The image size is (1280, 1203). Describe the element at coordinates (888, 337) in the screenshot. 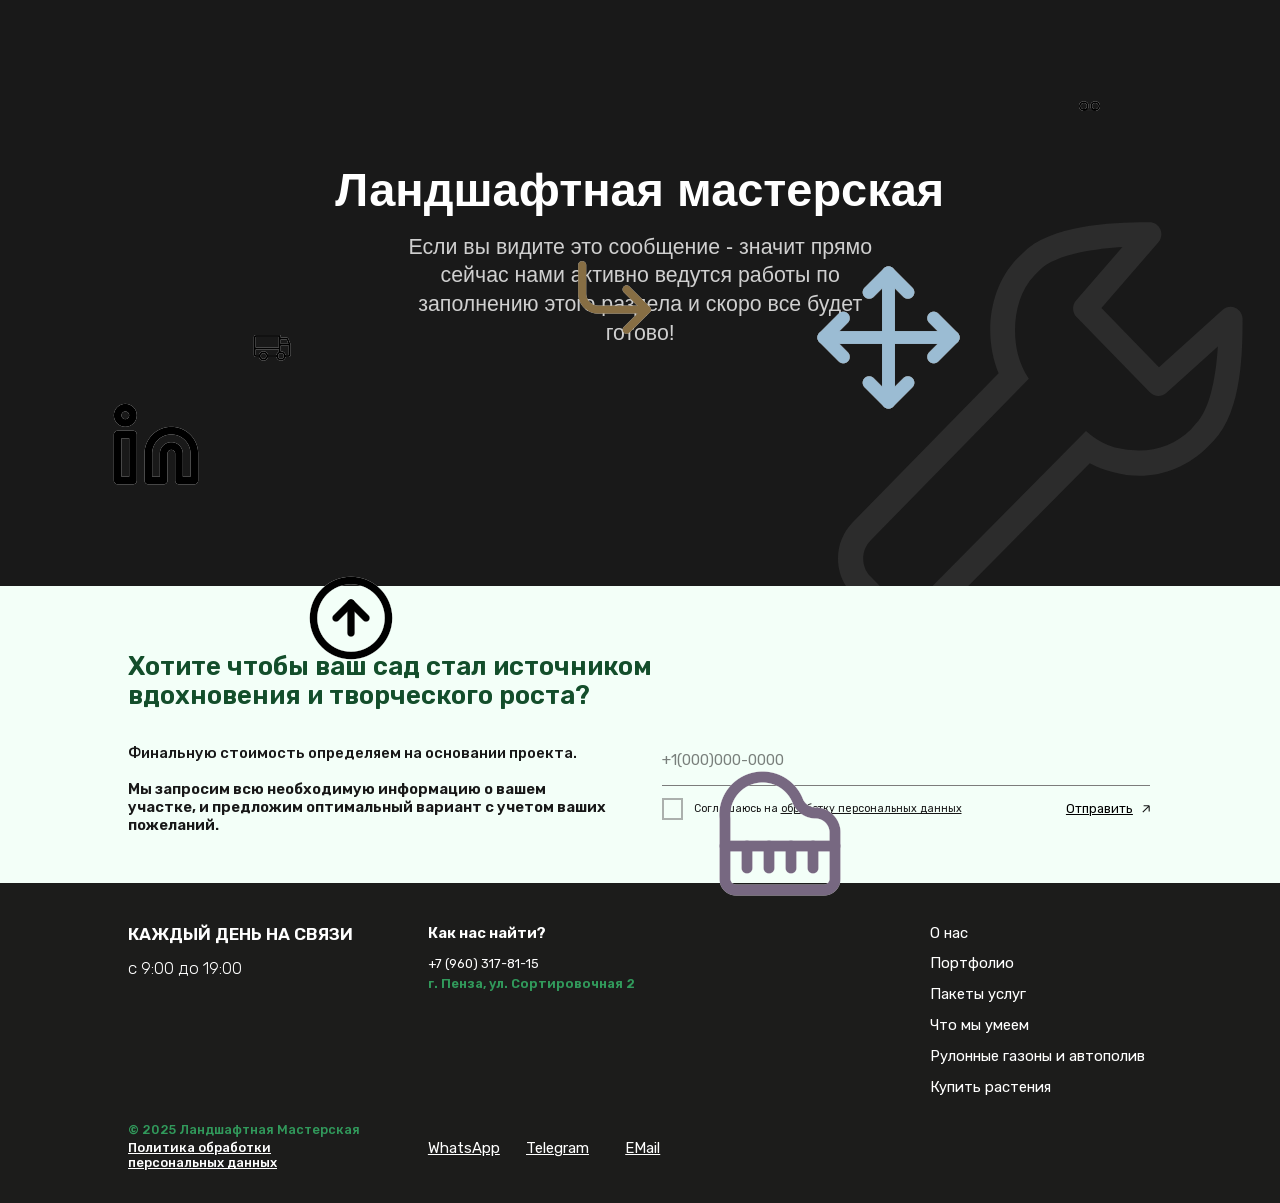

I see `move or reposition an element` at that location.